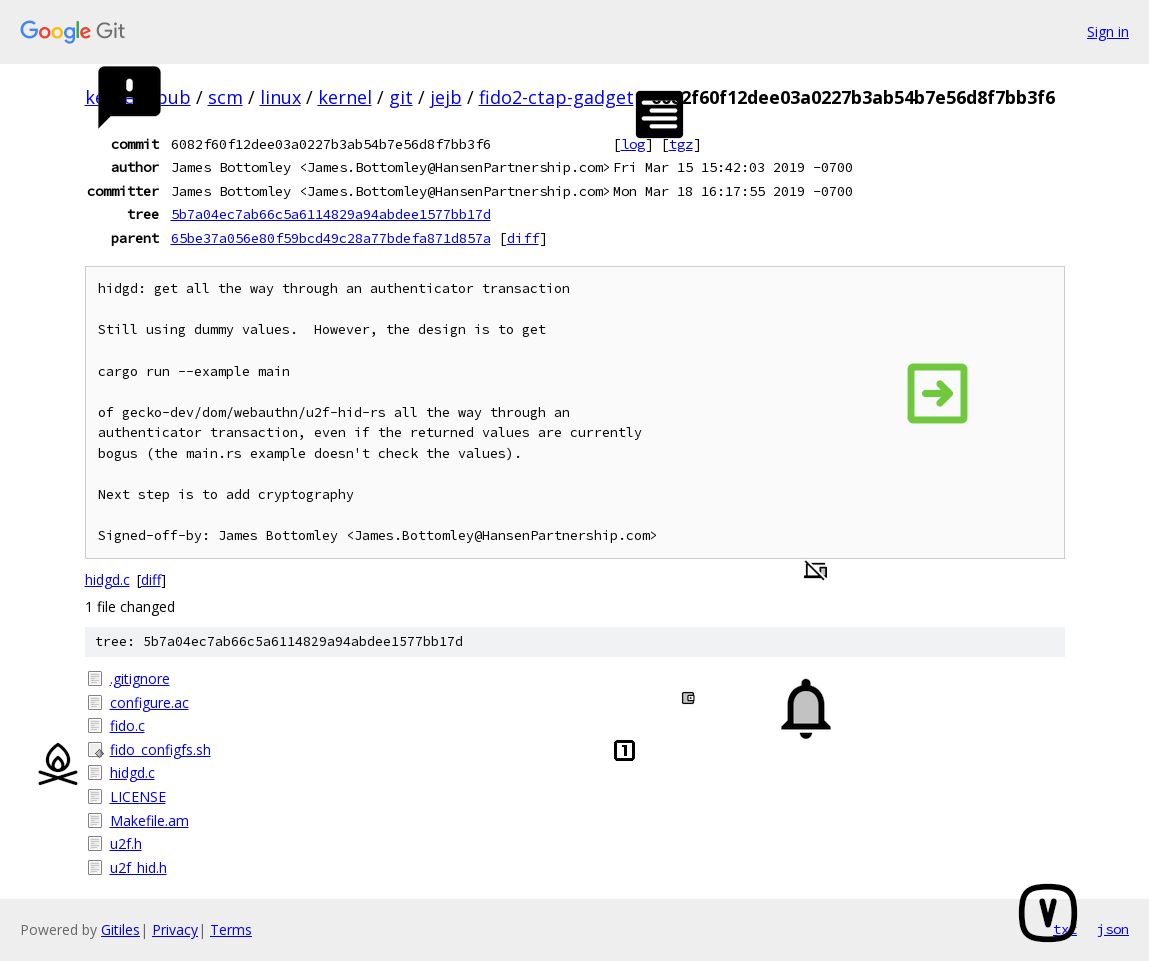  Describe the element at coordinates (688, 698) in the screenshot. I see `access your digital wallet` at that location.